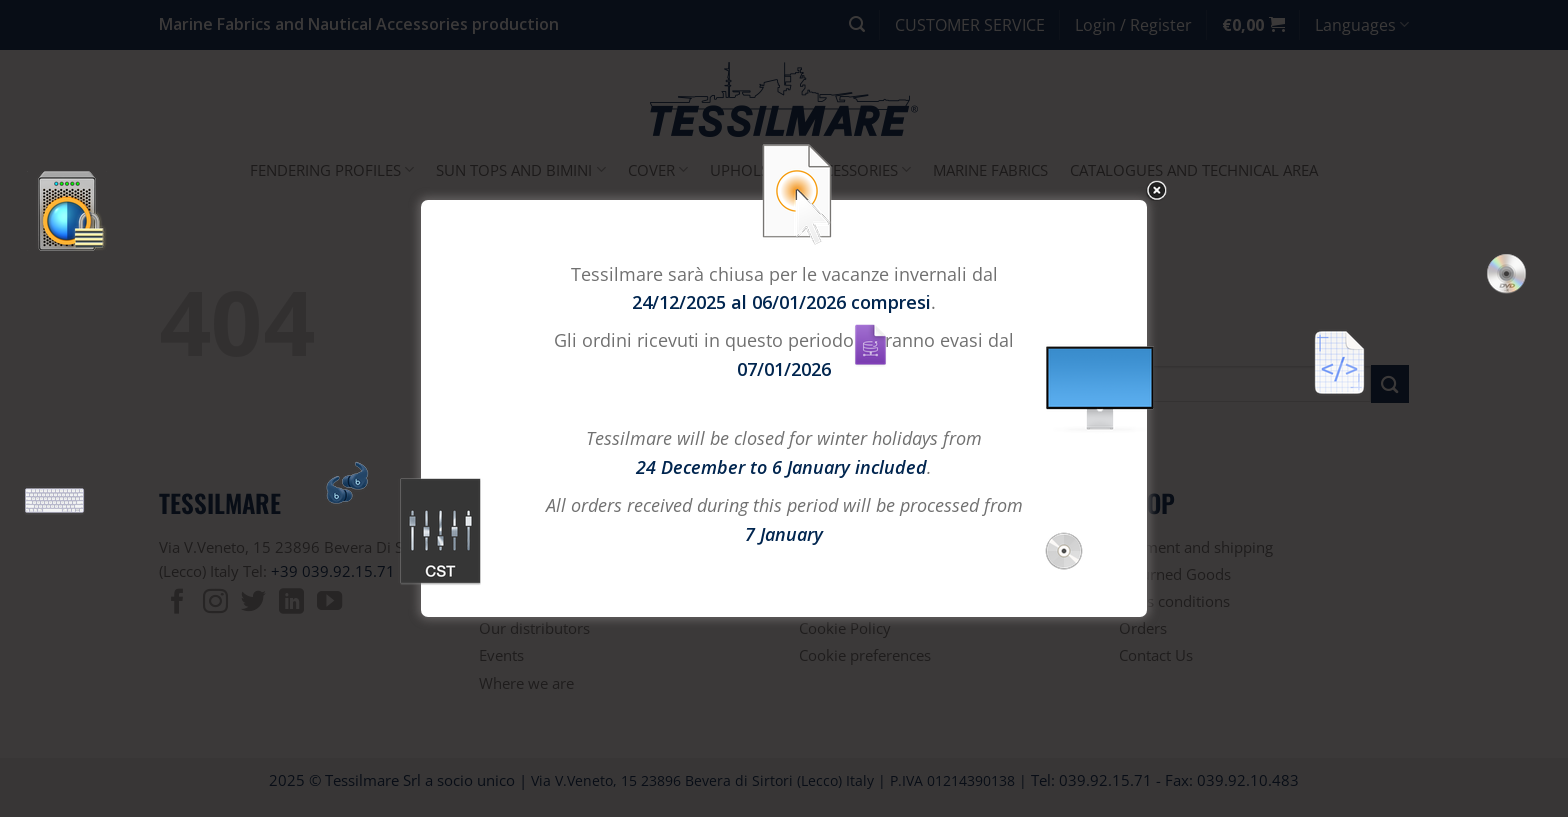 The image size is (1568, 817). What do you see at coordinates (1339, 362) in the screenshot?
I see `twig template file icon` at bounding box center [1339, 362].